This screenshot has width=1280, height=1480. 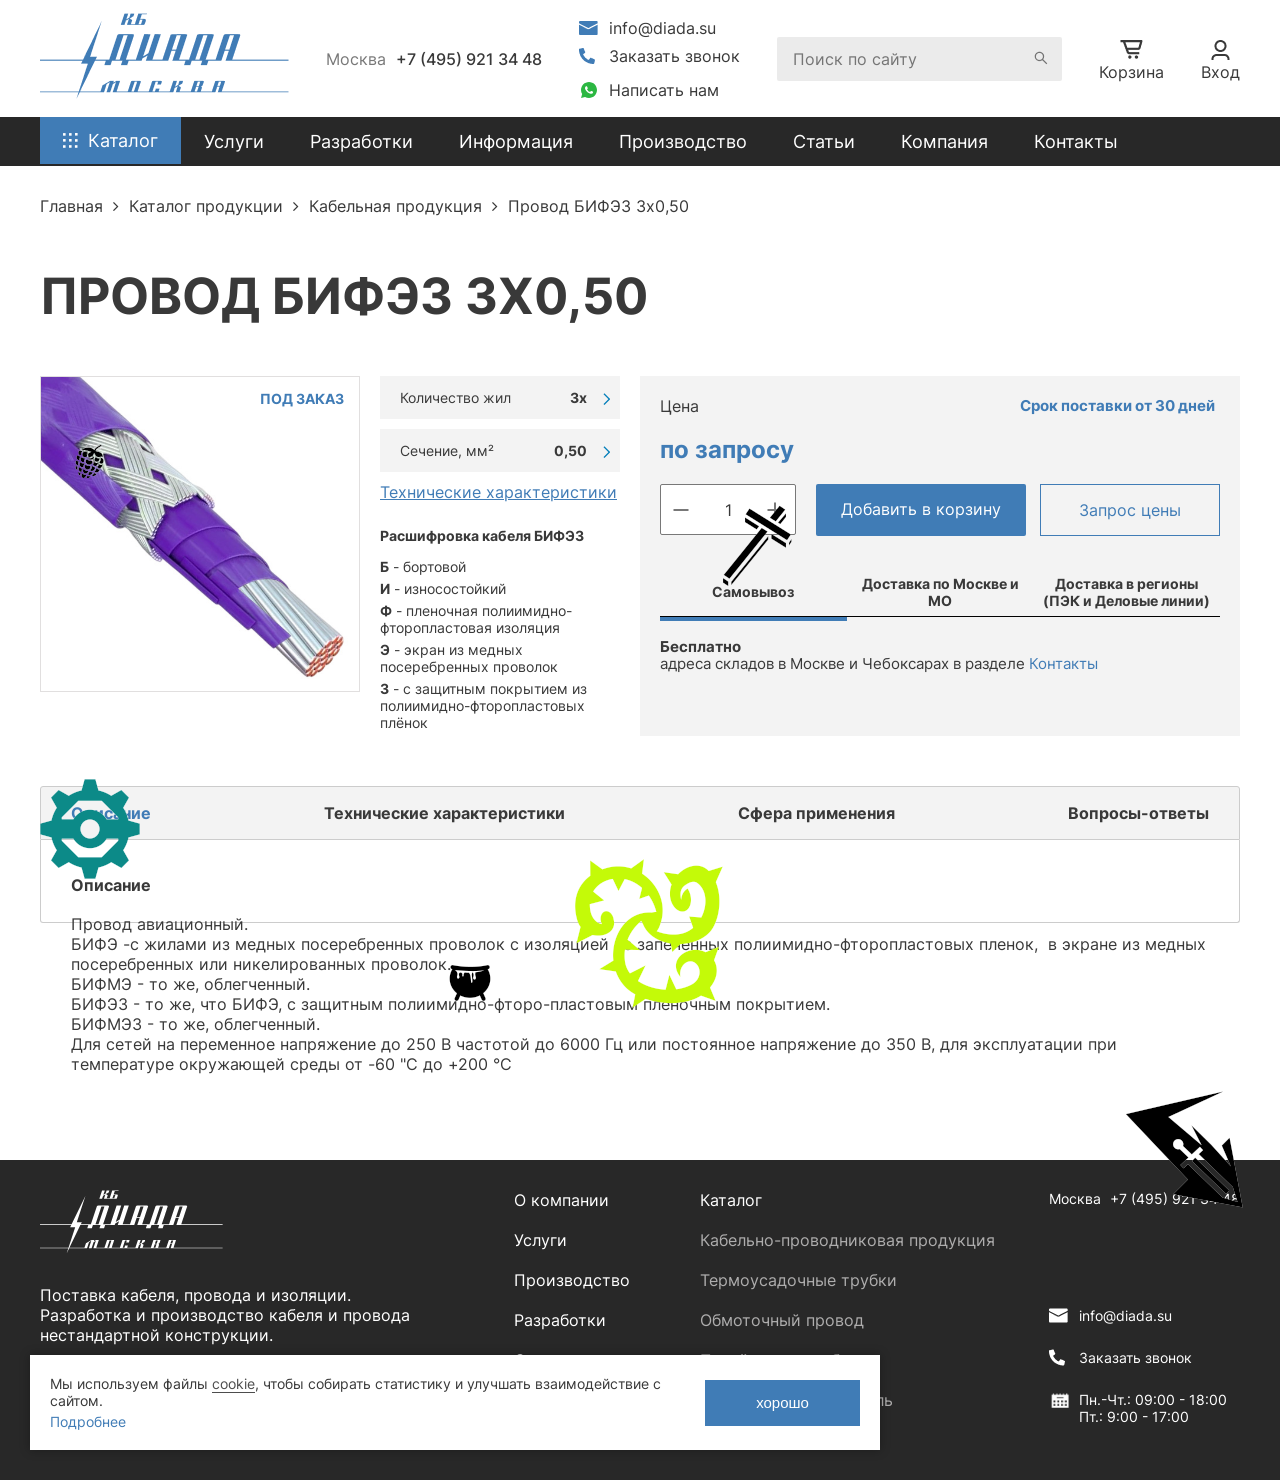 I want to click on access settings or preferences, so click(x=90, y=829).